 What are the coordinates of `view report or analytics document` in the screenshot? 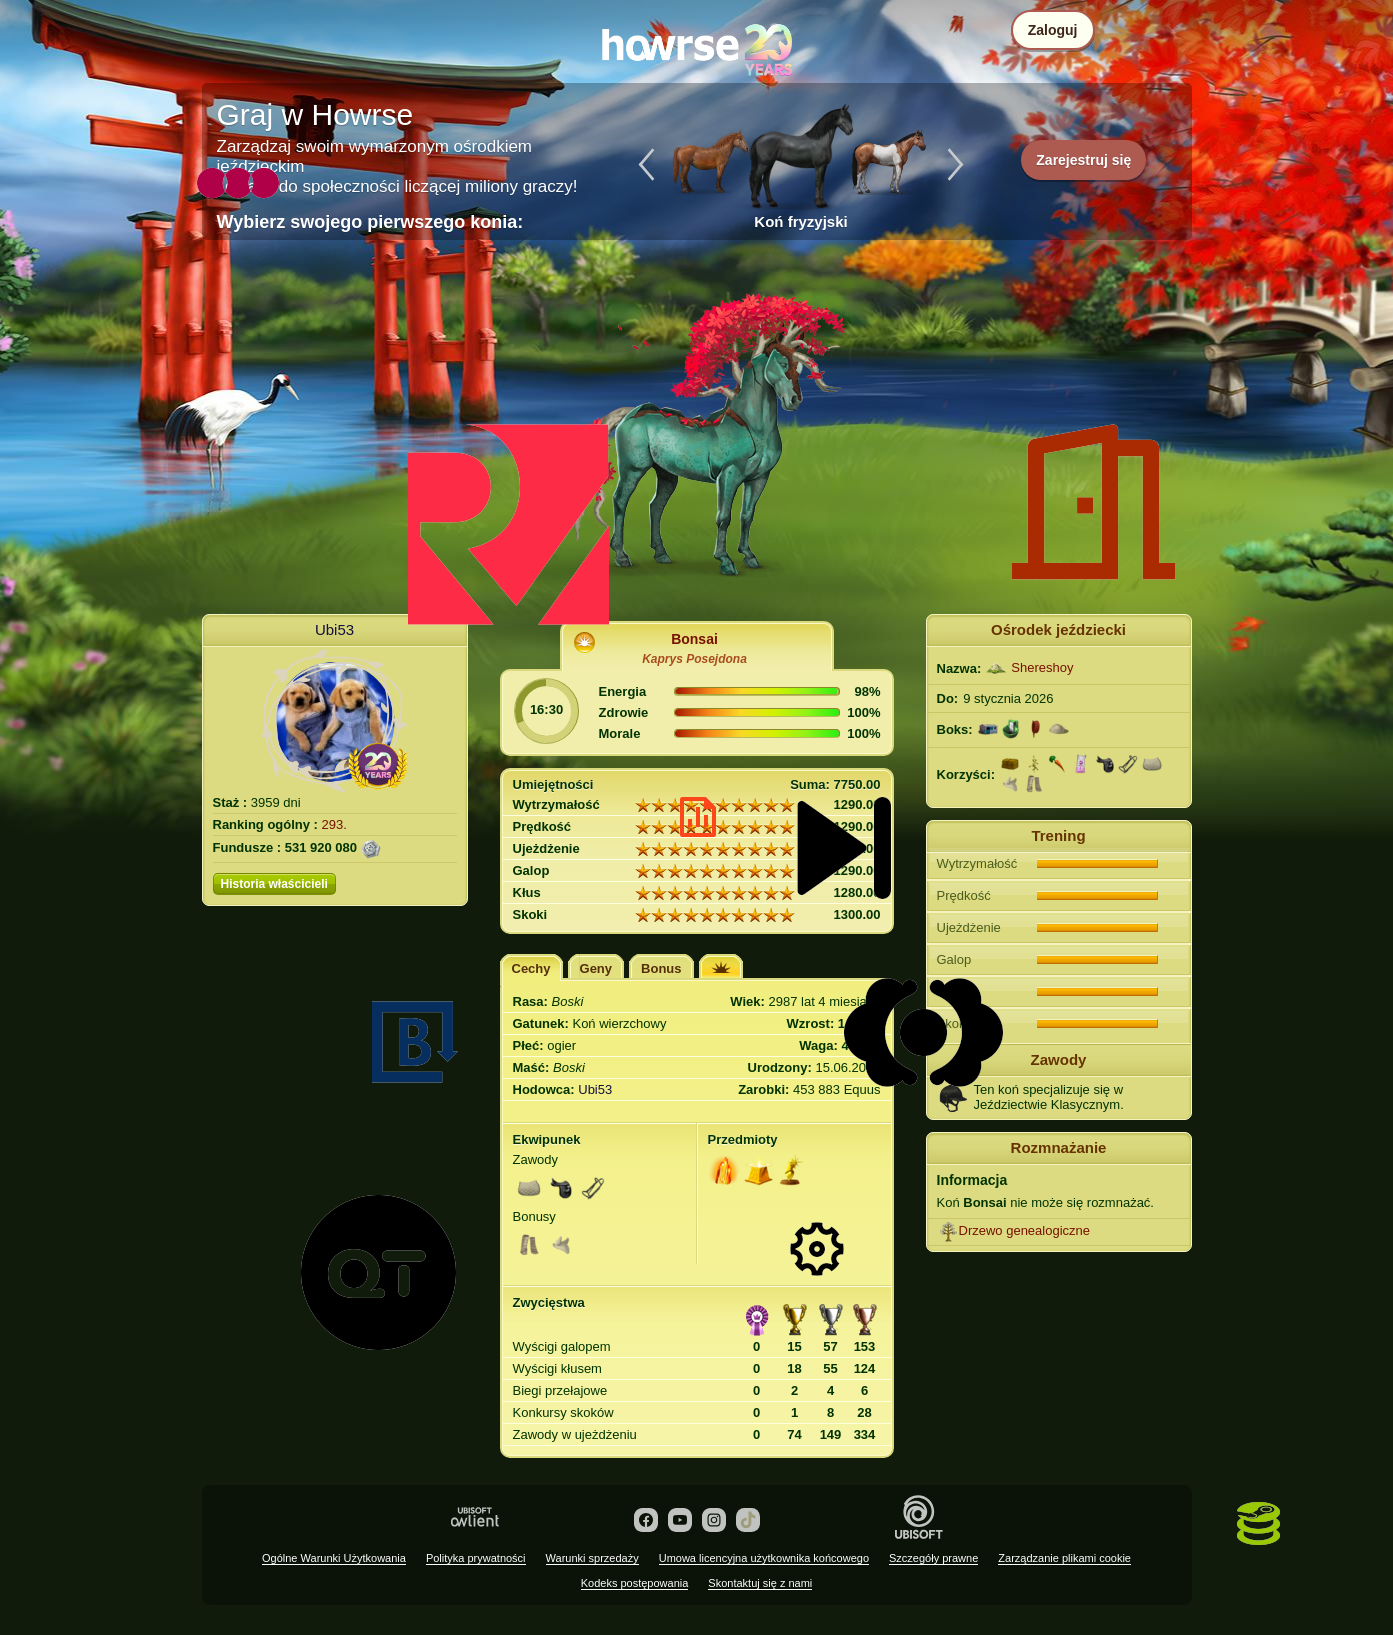 It's located at (698, 817).